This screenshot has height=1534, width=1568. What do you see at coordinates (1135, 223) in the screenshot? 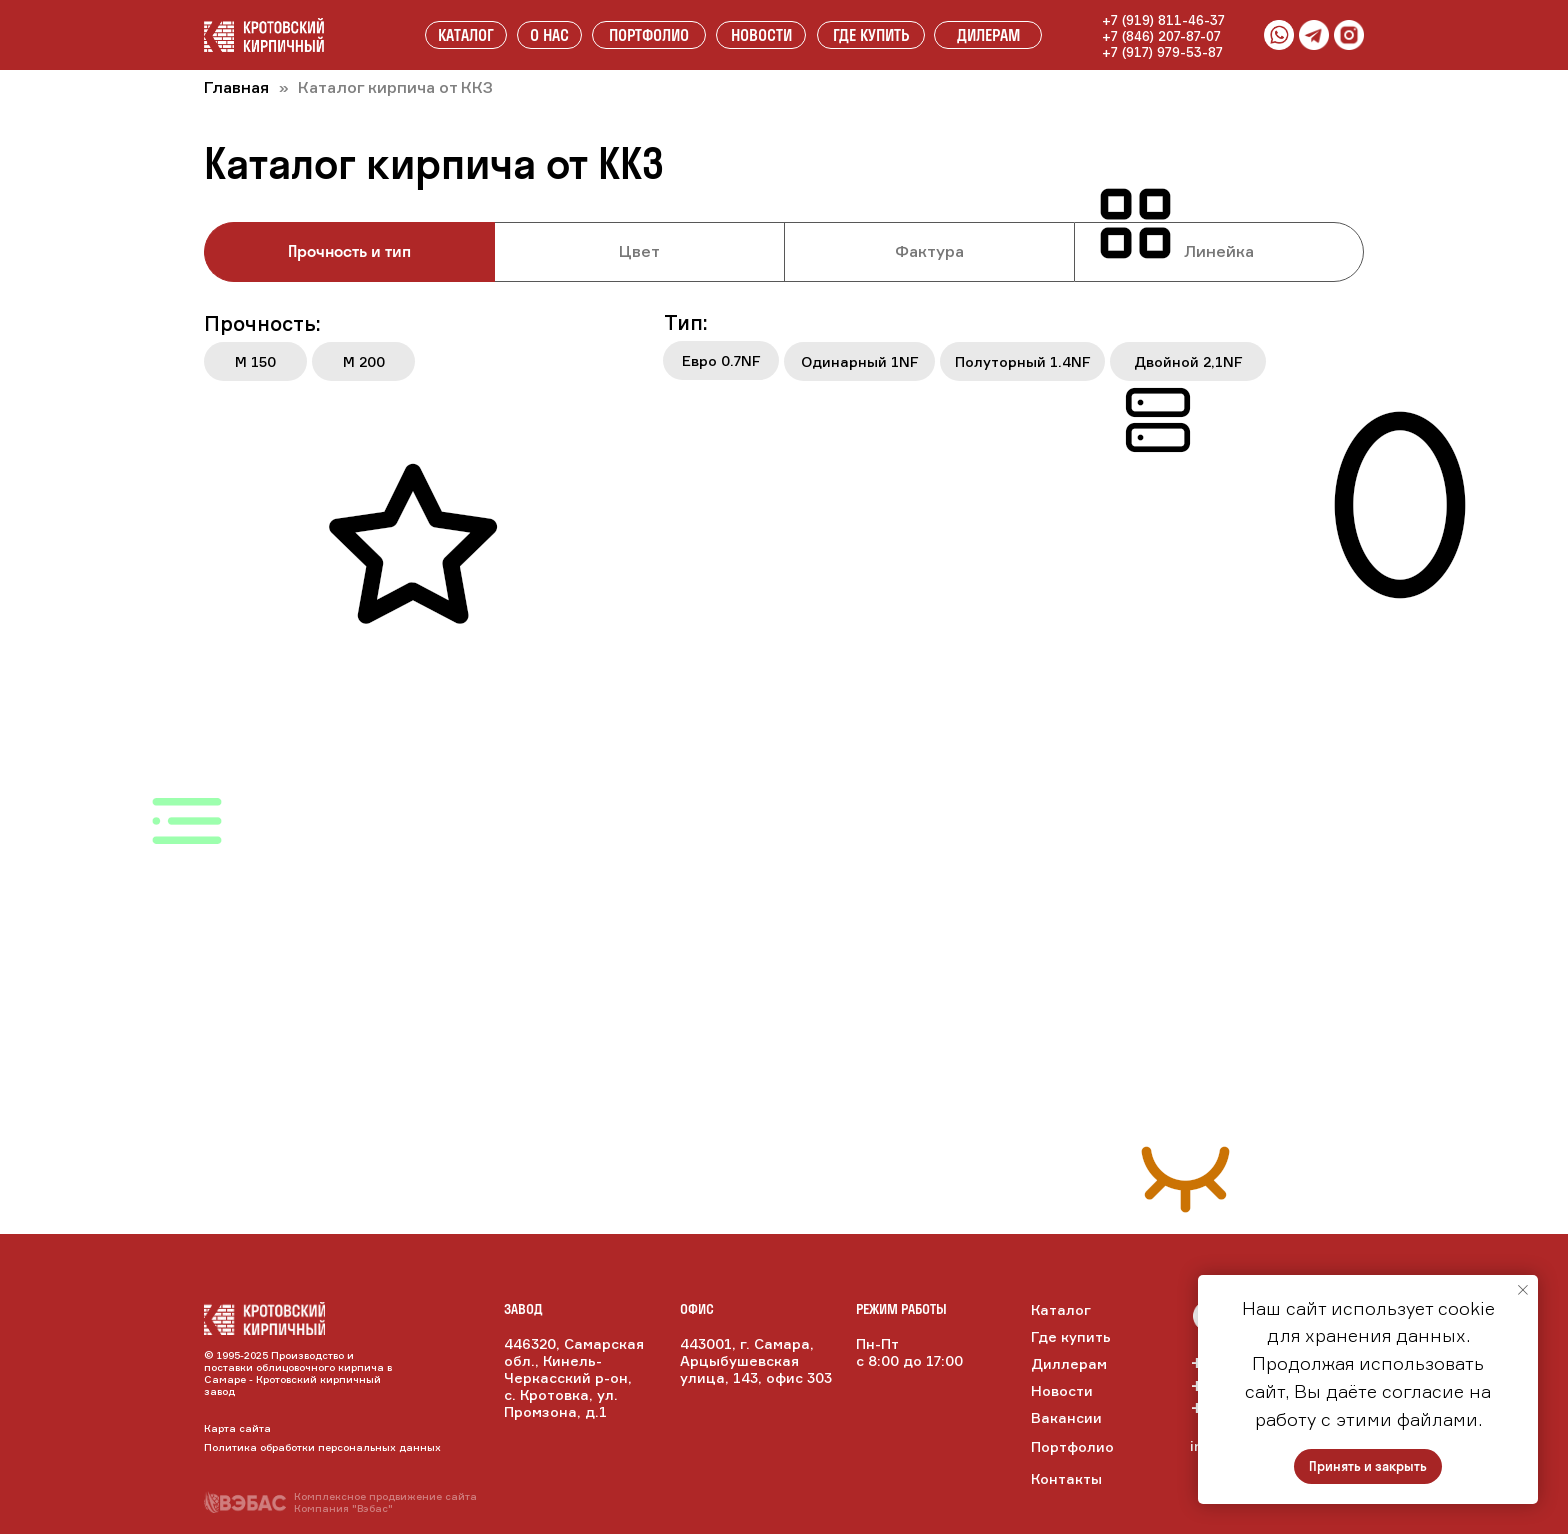
I see `view items in grid layout` at bounding box center [1135, 223].